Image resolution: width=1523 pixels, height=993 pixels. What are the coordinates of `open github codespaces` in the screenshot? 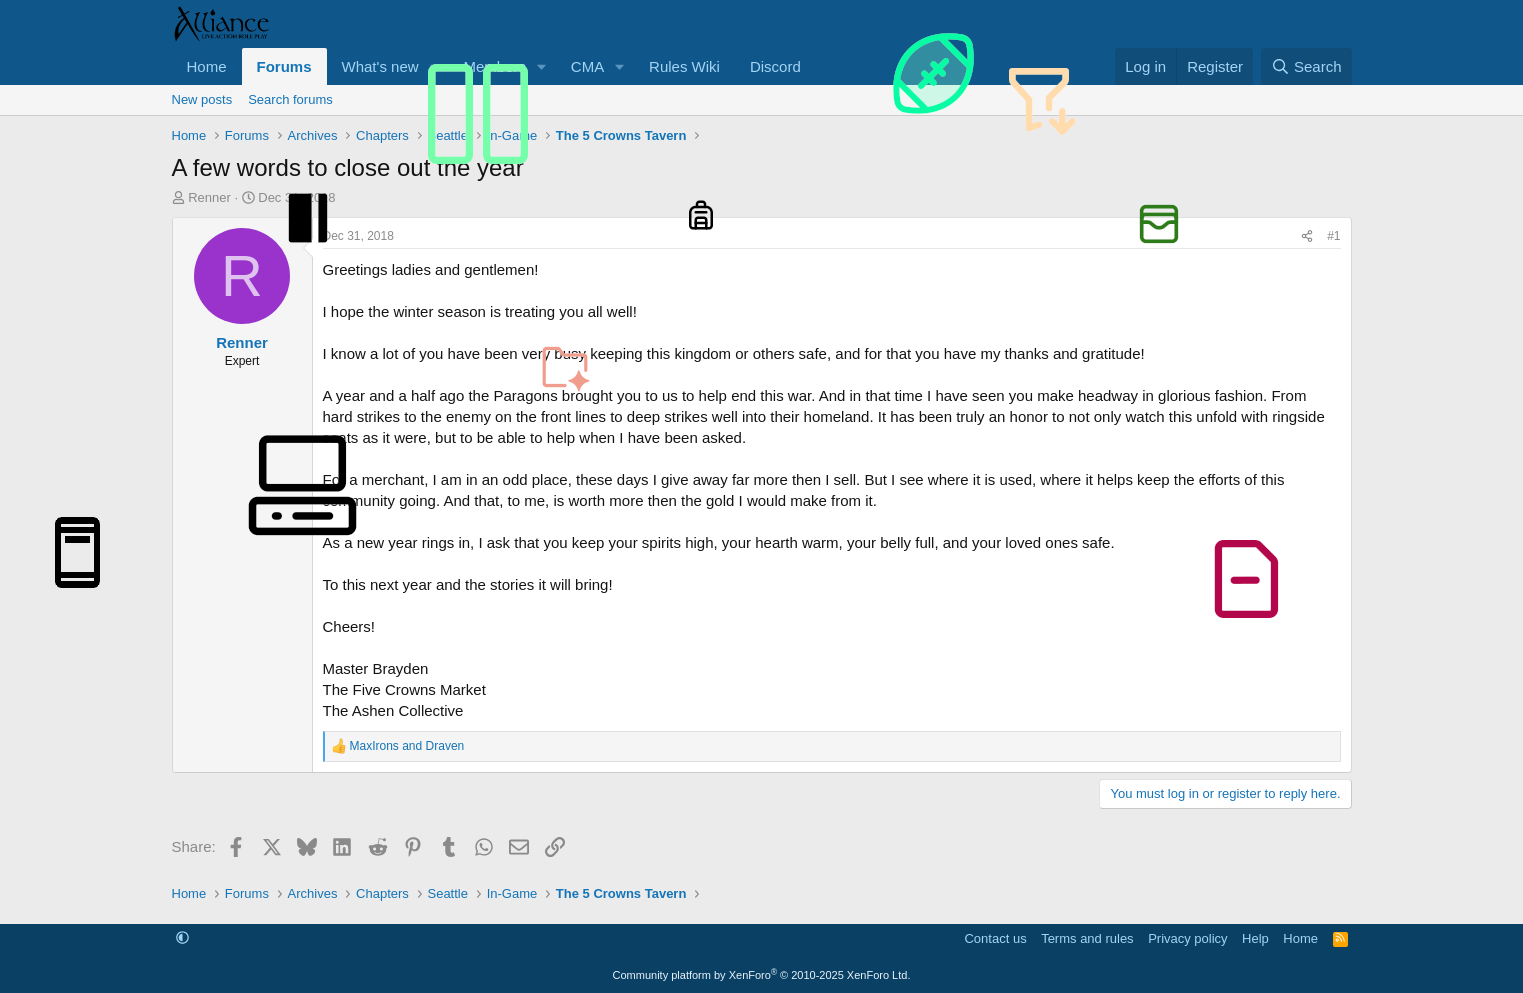 It's located at (302, 486).